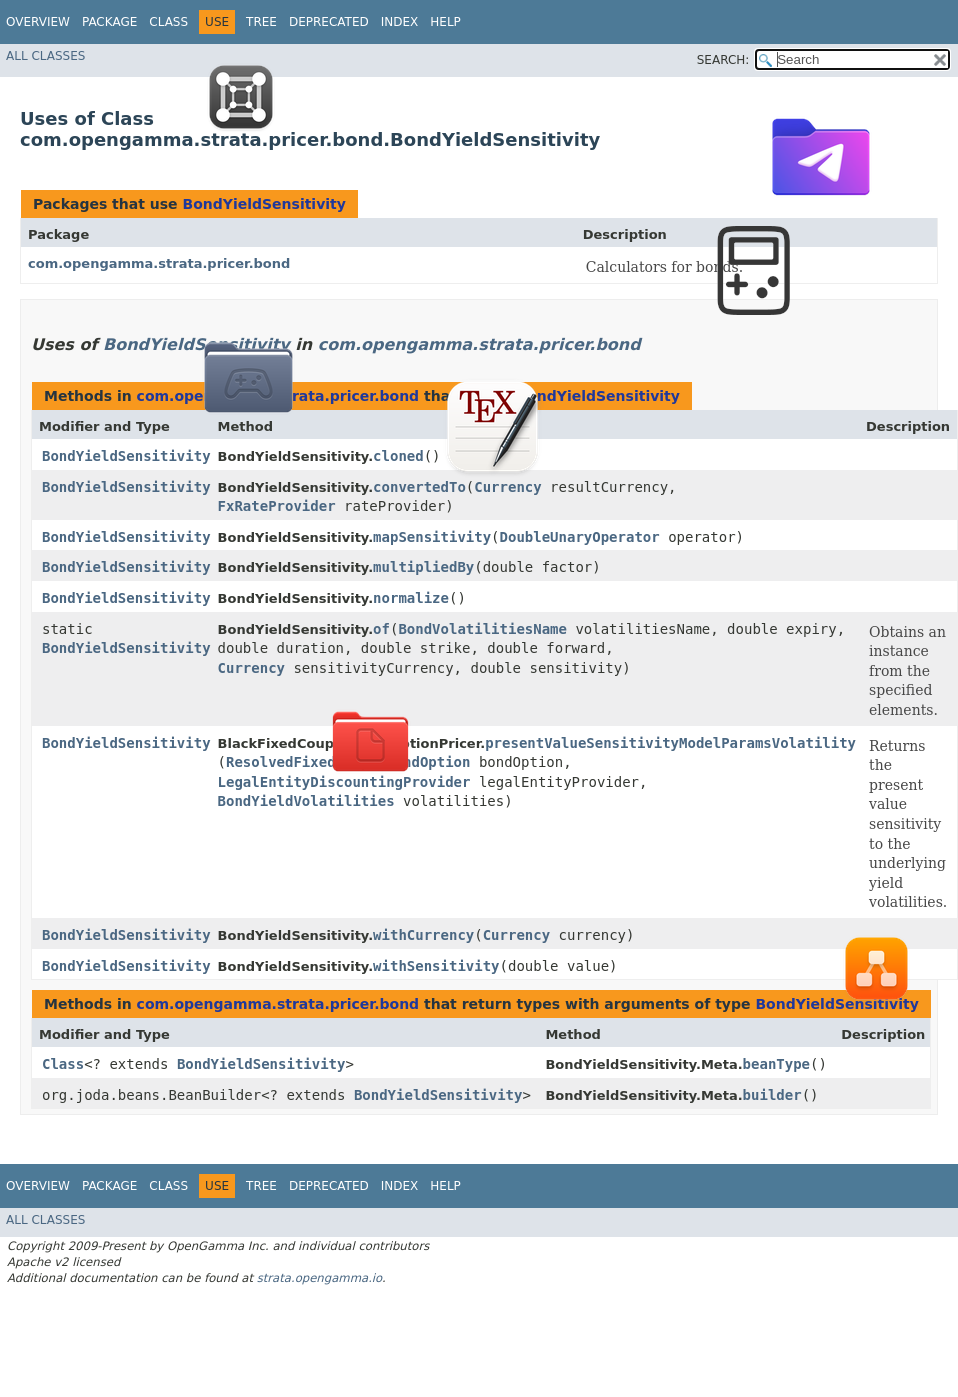 The image size is (958, 1397). Describe the element at coordinates (241, 97) in the screenshot. I see `open gnome boxes virtual machine manager` at that location.